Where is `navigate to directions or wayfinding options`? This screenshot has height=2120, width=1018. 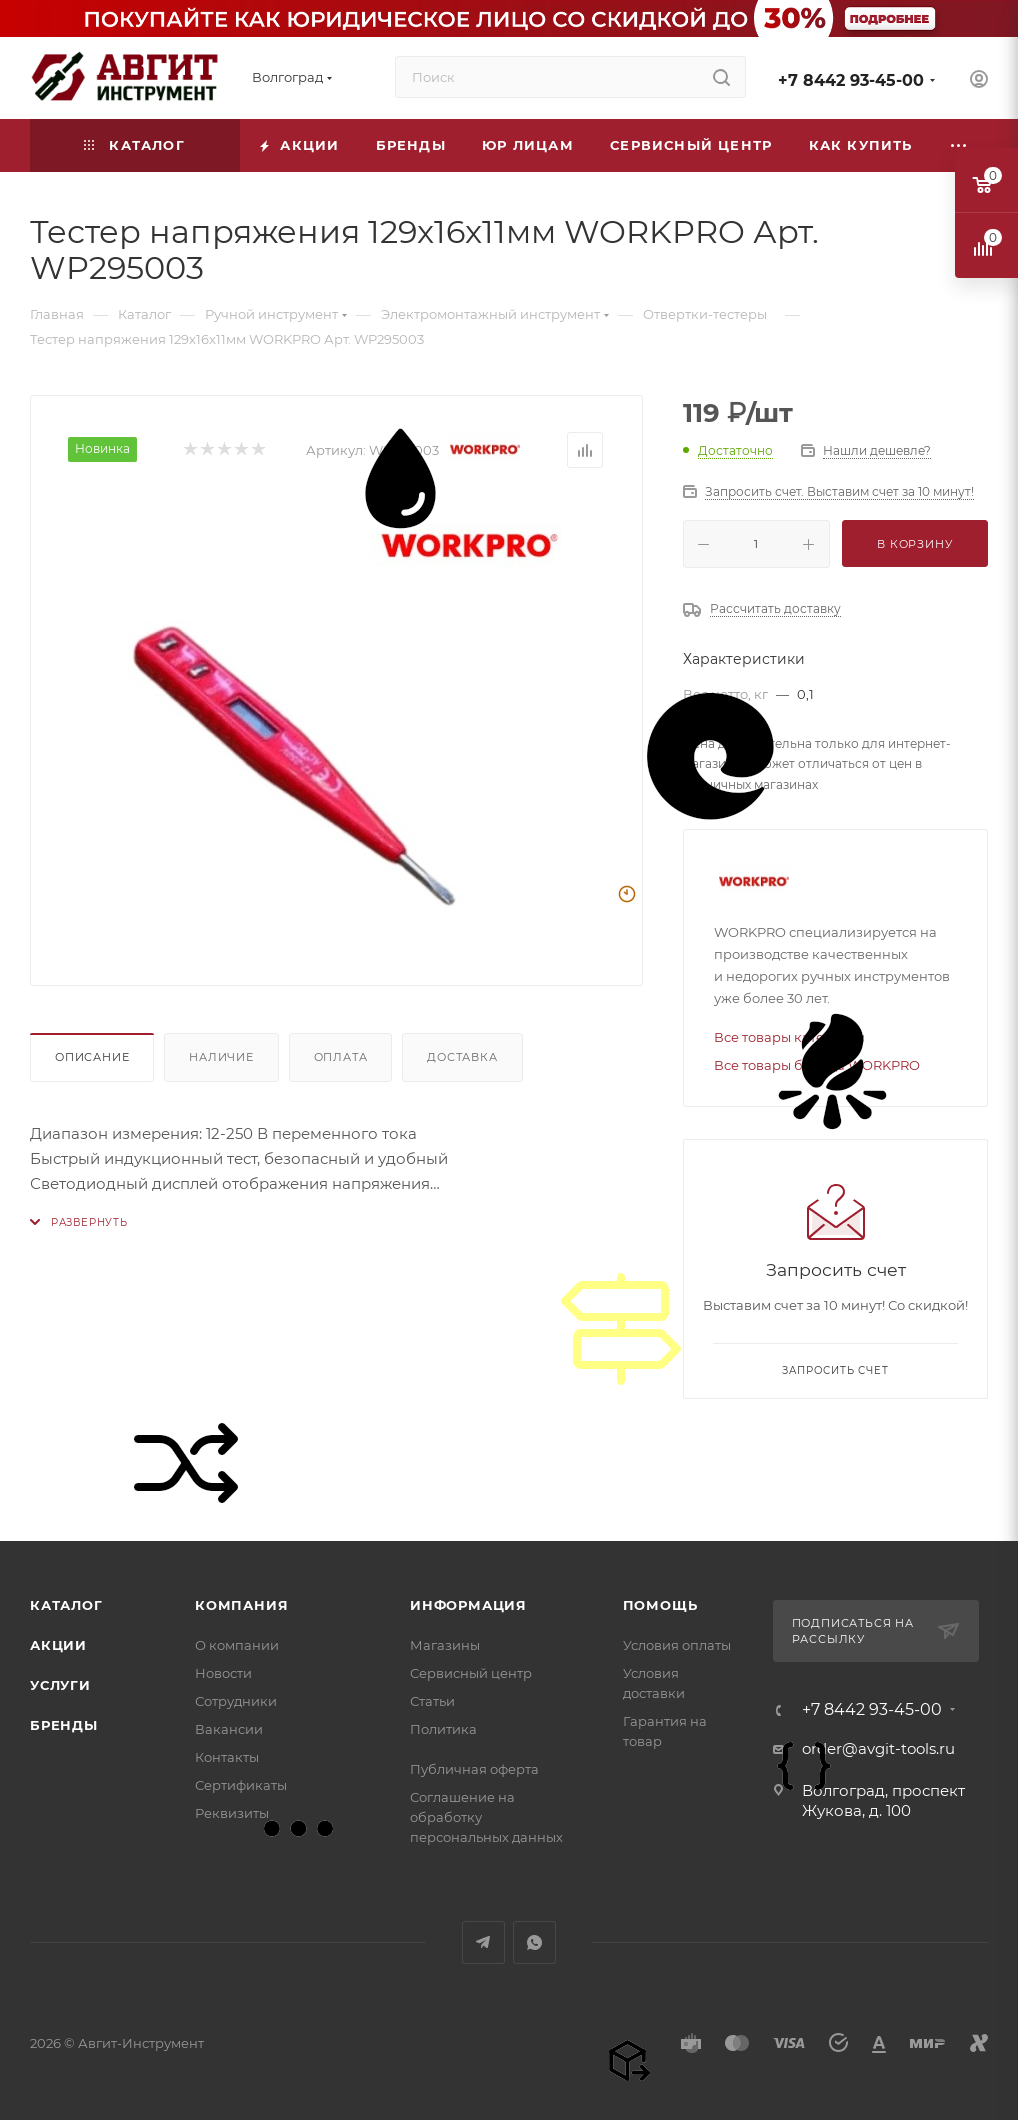
navigate to directions or wayfinding options is located at coordinates (621, 1329).